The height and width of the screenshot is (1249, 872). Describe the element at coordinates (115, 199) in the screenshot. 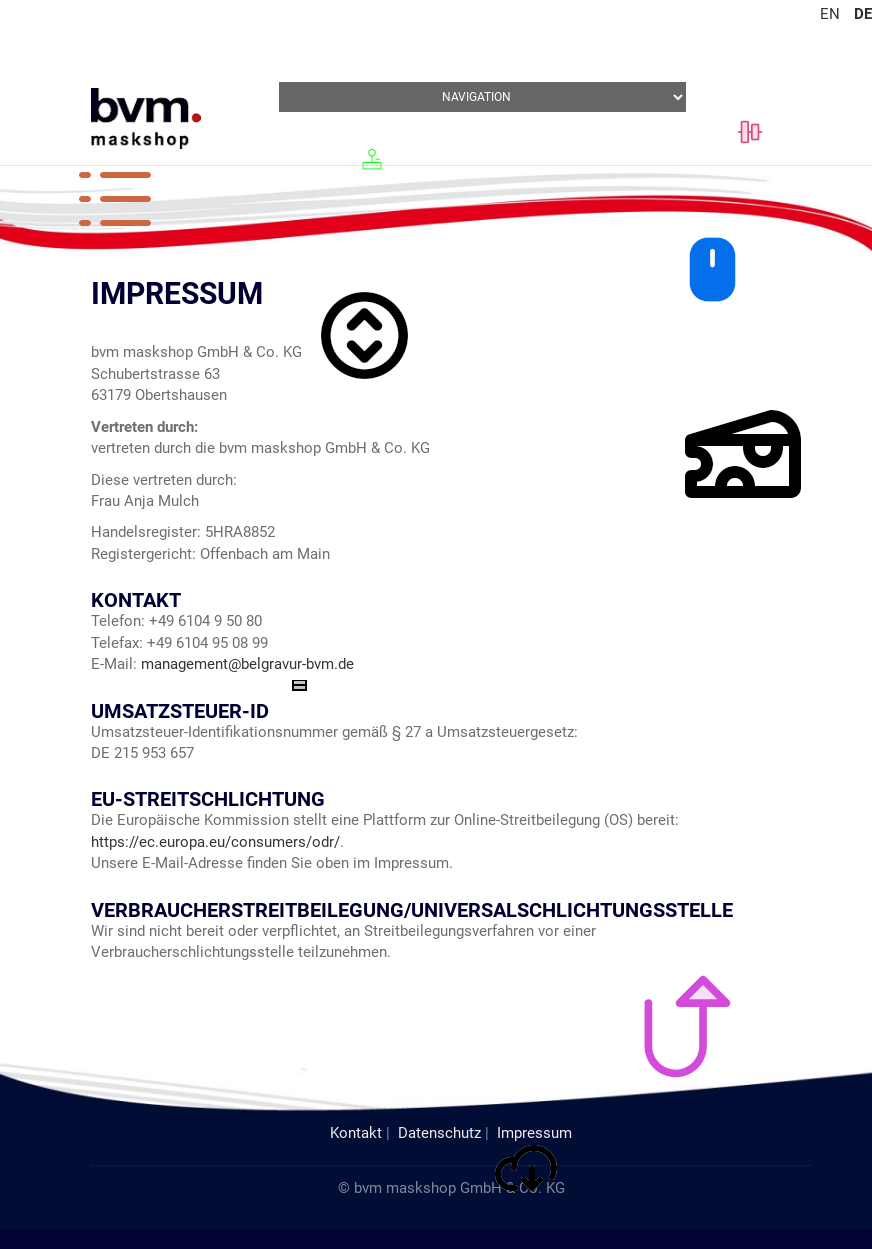

I see `view a bulleted list` at that location.